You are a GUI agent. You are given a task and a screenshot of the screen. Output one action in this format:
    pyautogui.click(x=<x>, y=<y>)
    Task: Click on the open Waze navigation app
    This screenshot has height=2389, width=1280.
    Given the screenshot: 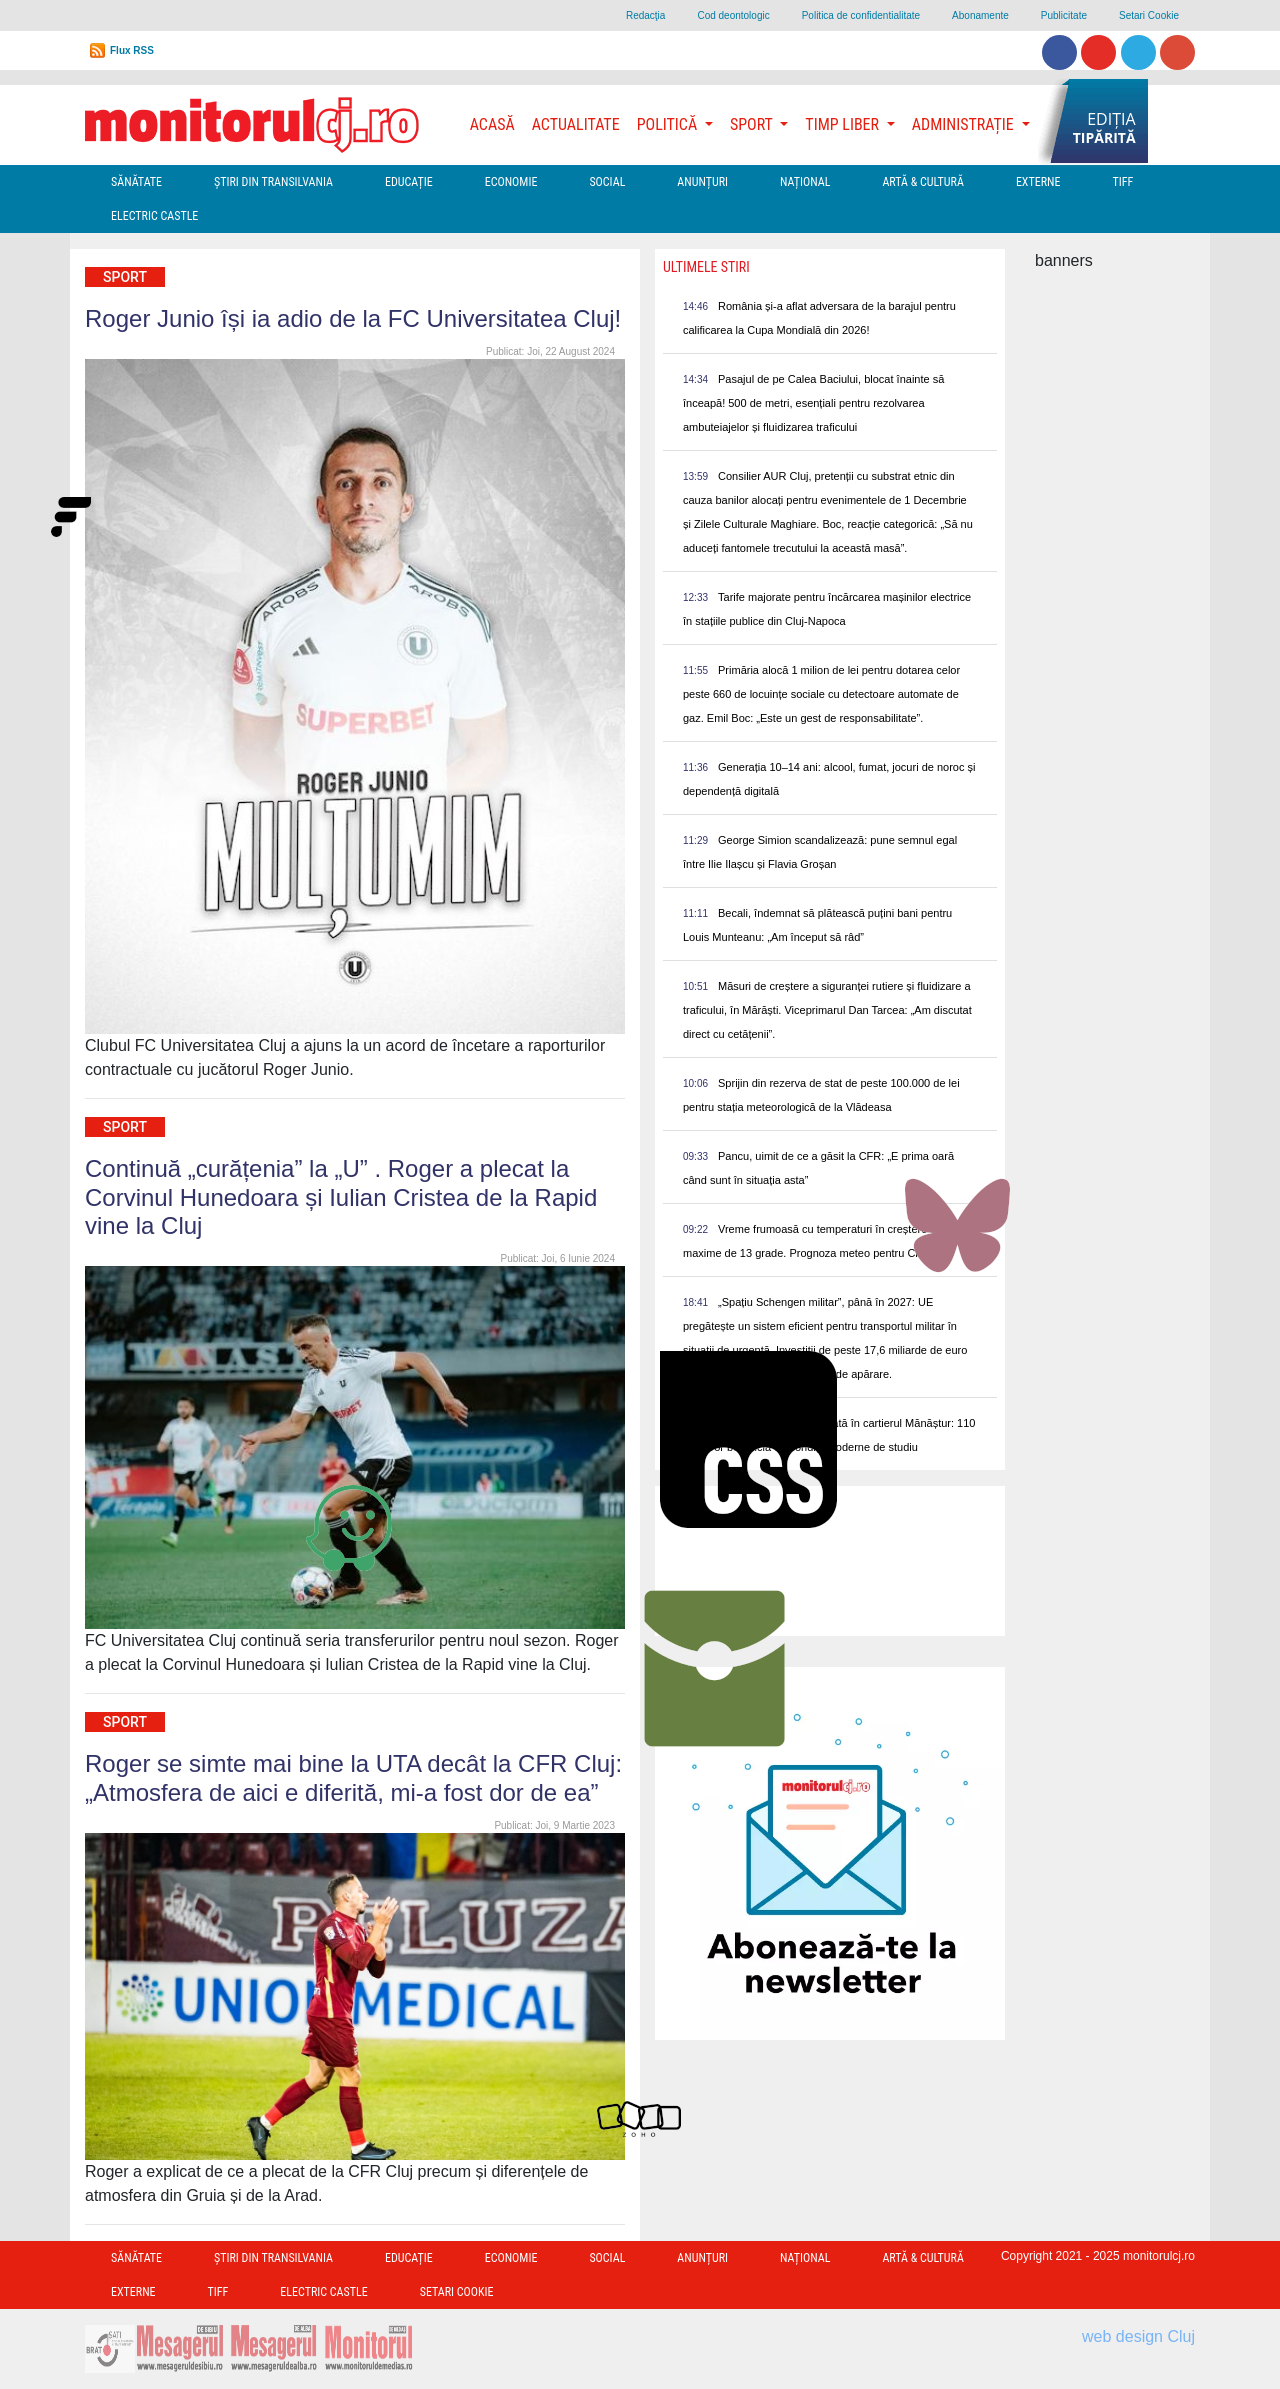 What is the action you would take?
    pyautogui.click(x=349, y=1528)
    